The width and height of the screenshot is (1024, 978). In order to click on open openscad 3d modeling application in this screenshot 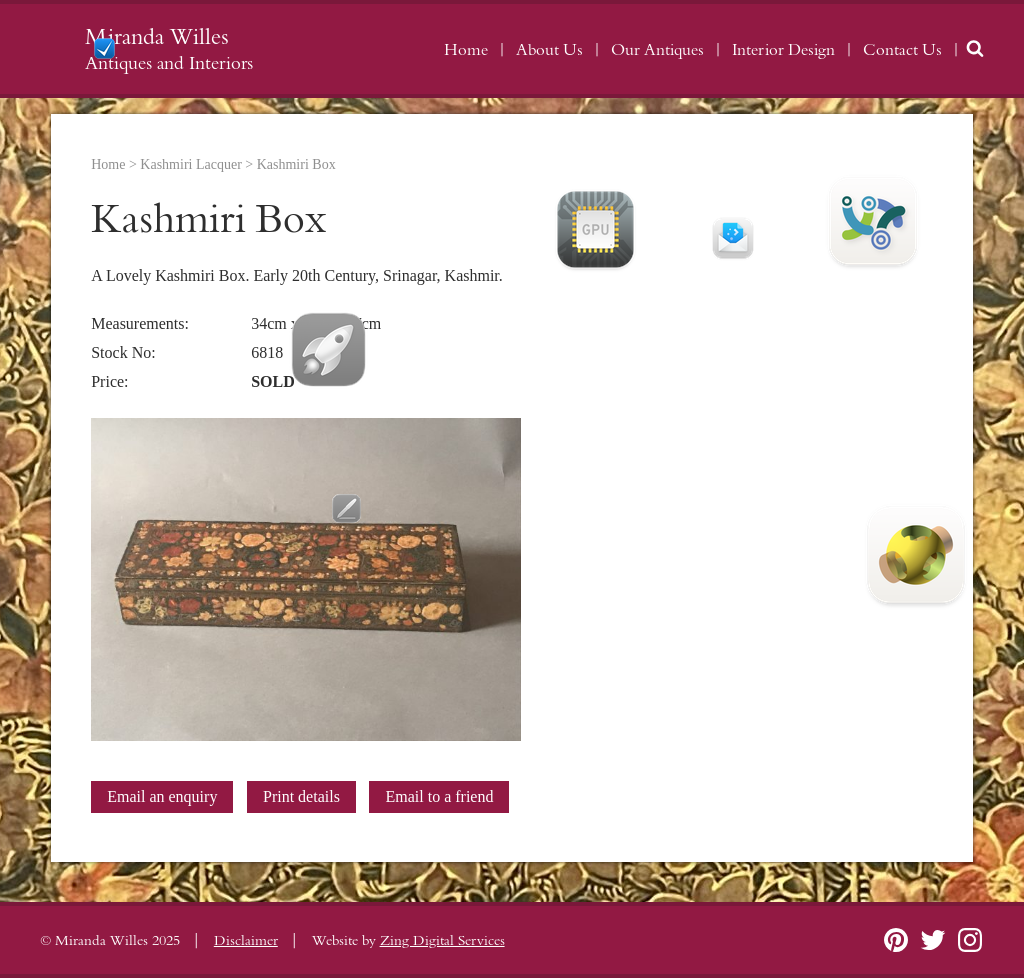, I will do `click(916, 555)`.